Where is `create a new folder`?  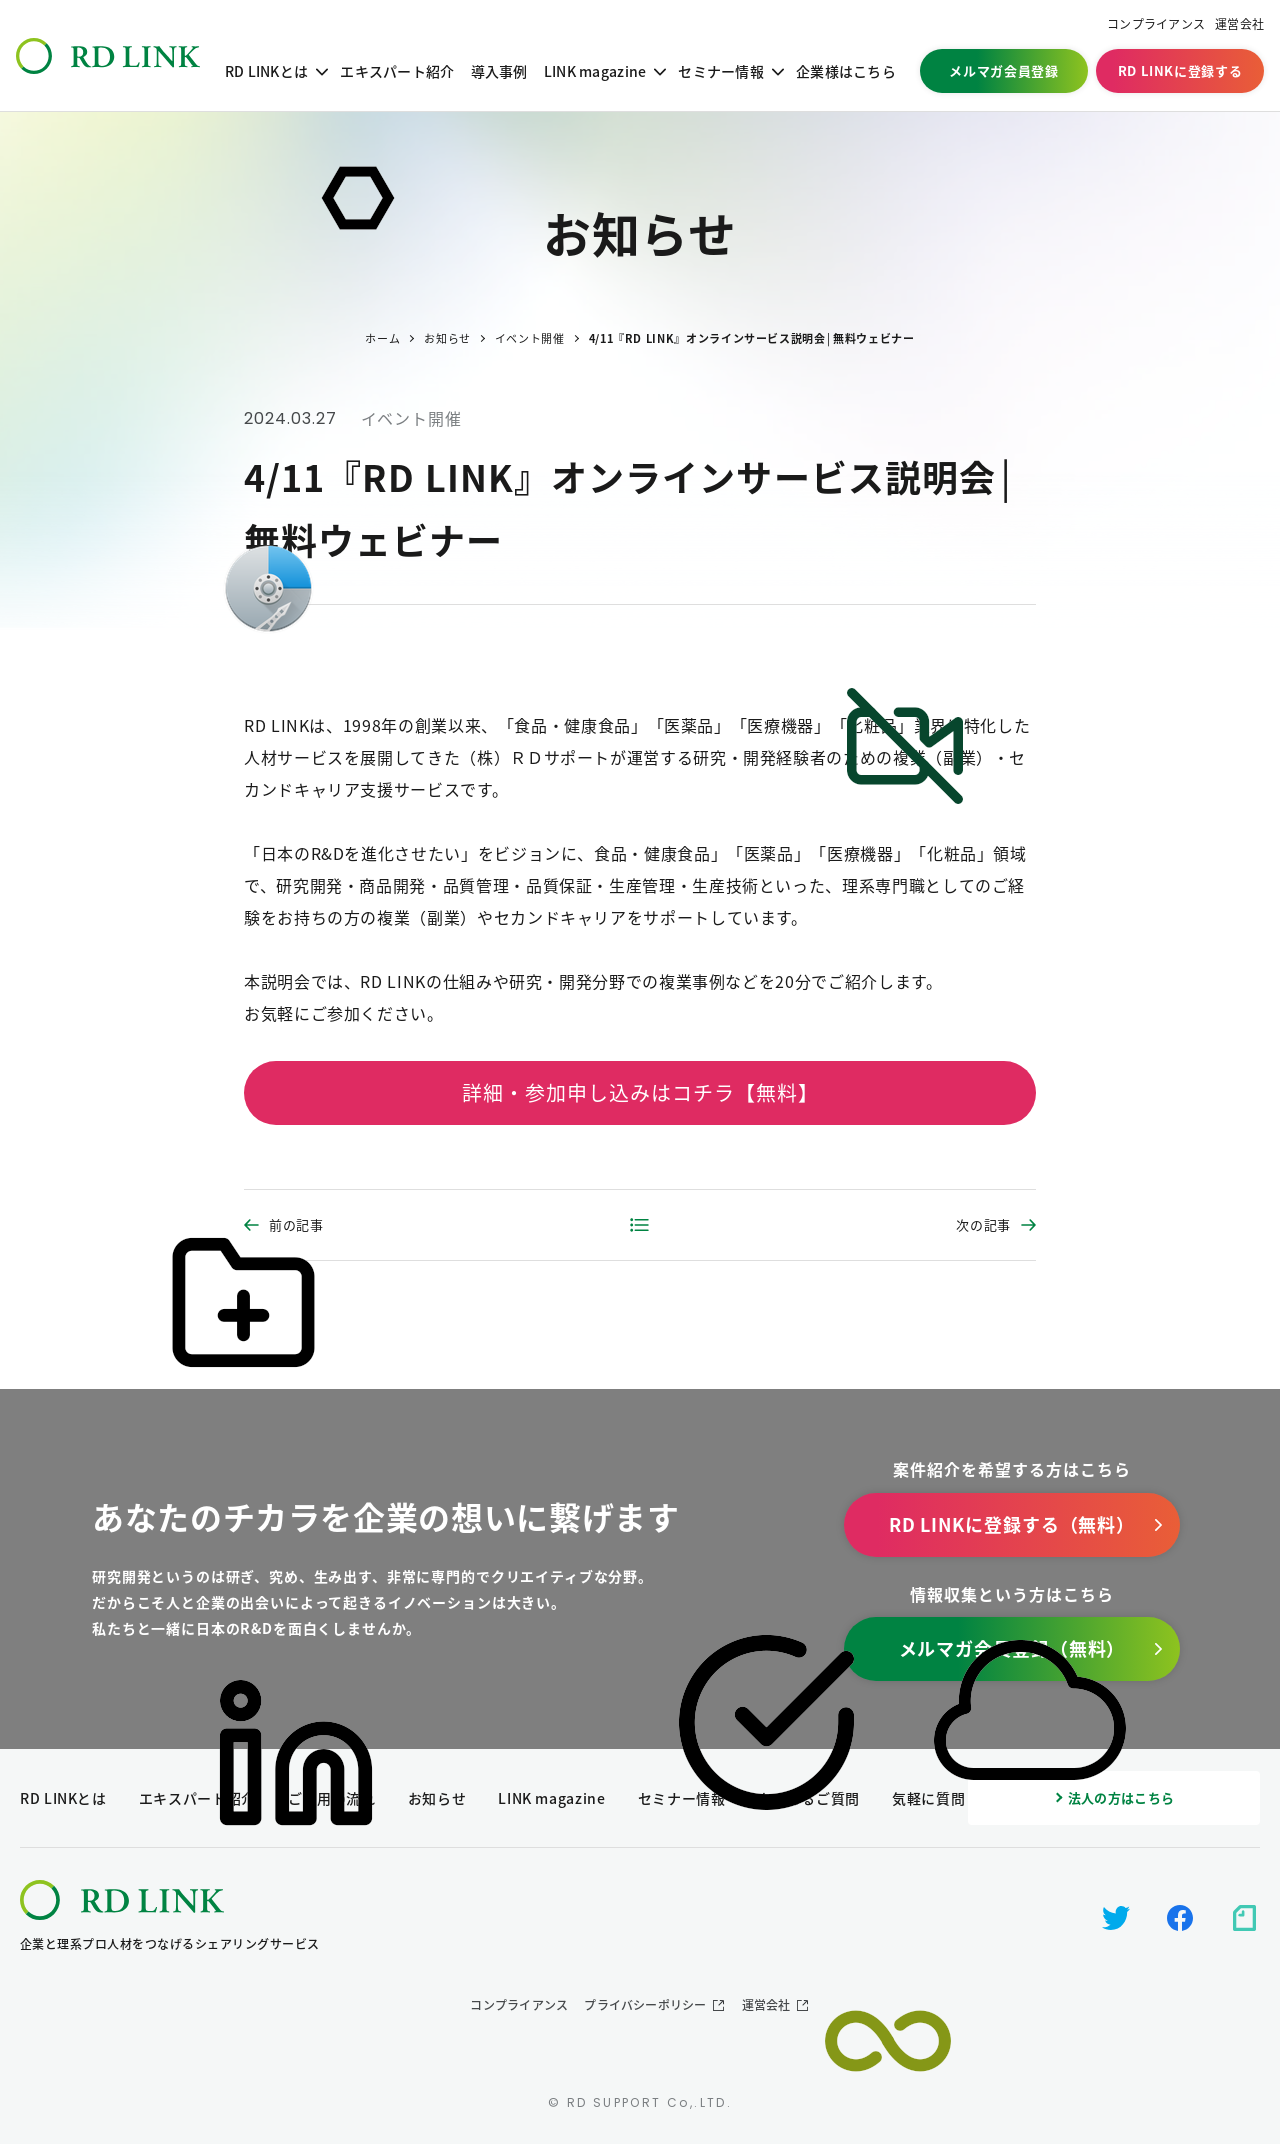 create a new folder is located at coordinates (243, 1302).